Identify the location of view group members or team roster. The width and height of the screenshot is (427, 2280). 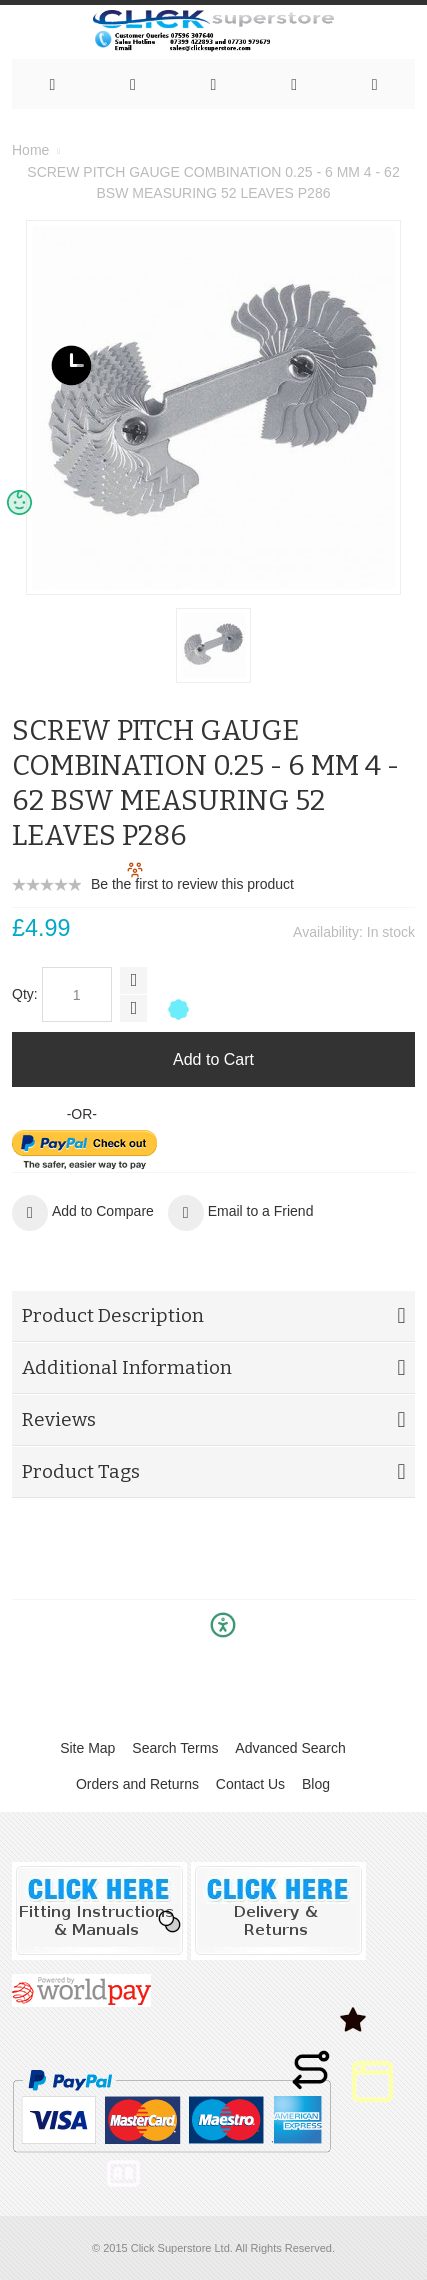
(135, 870).